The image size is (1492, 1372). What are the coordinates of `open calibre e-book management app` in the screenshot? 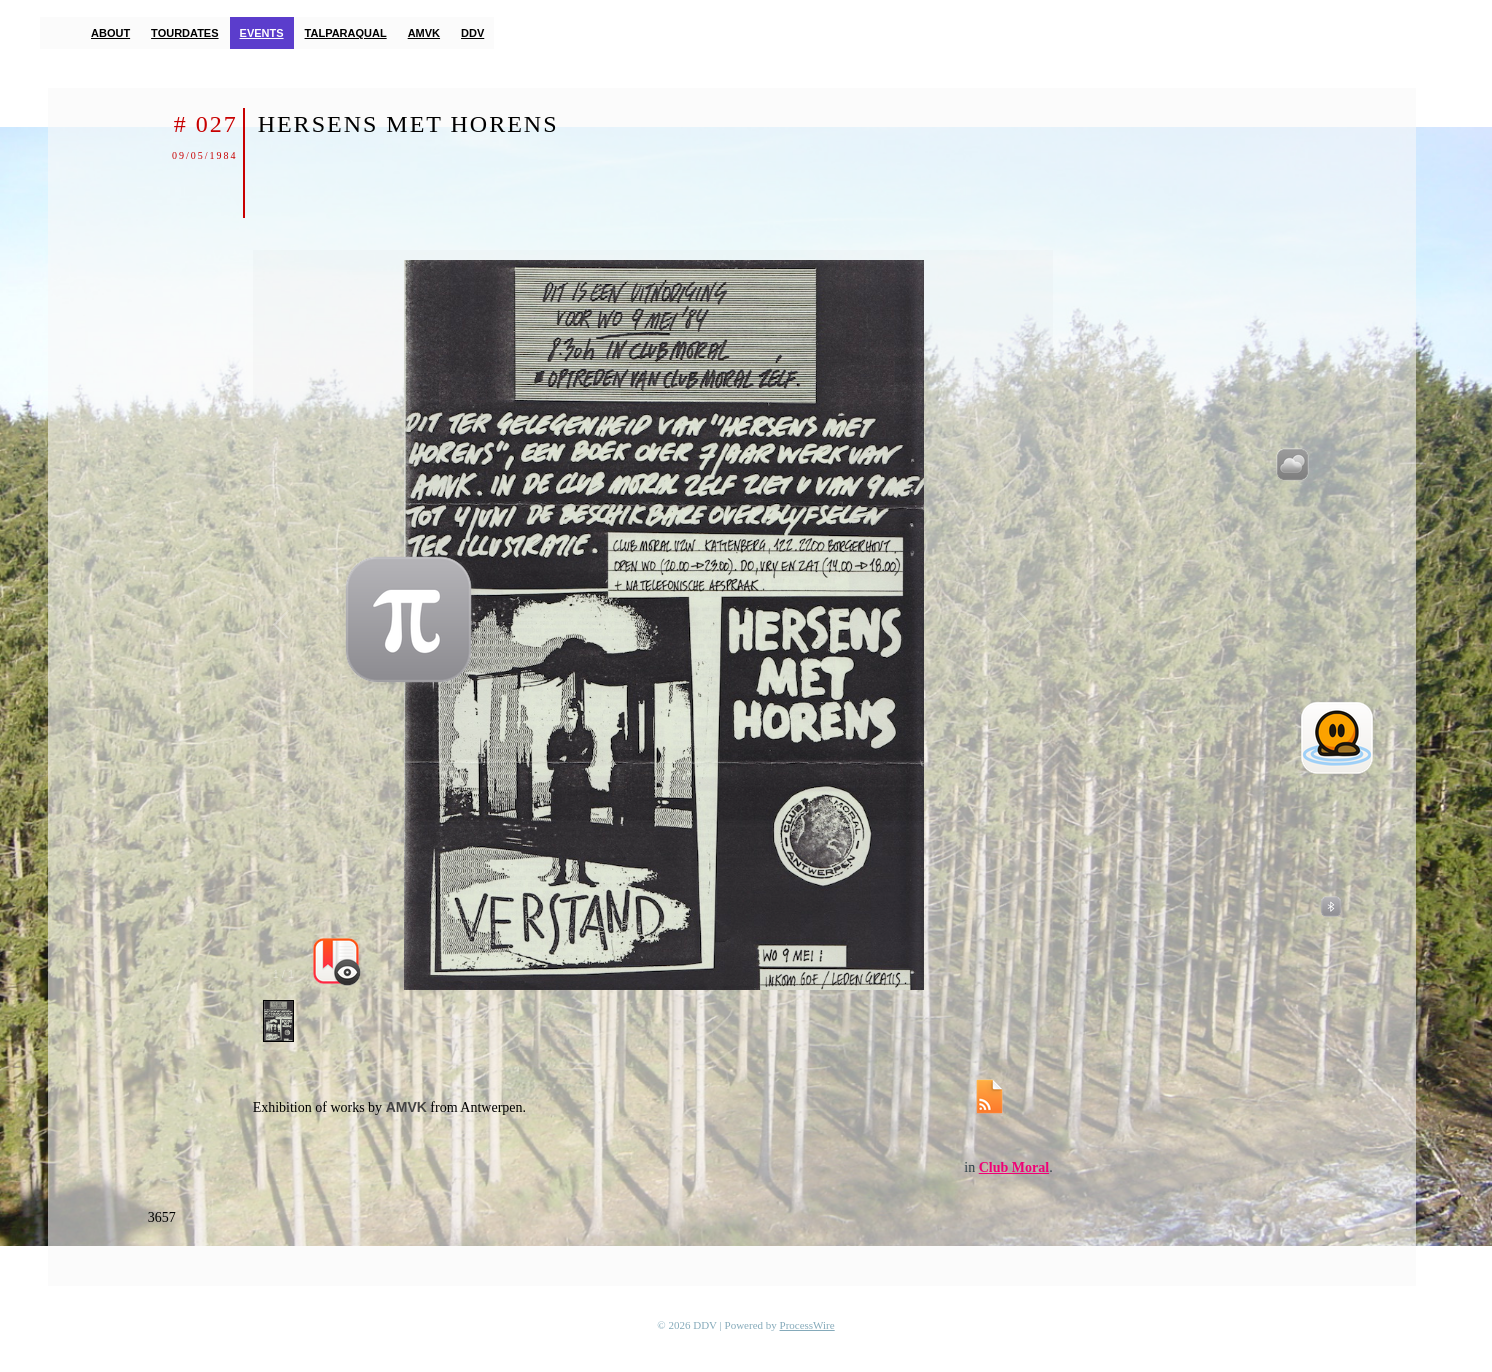 It's located at (336, 961).